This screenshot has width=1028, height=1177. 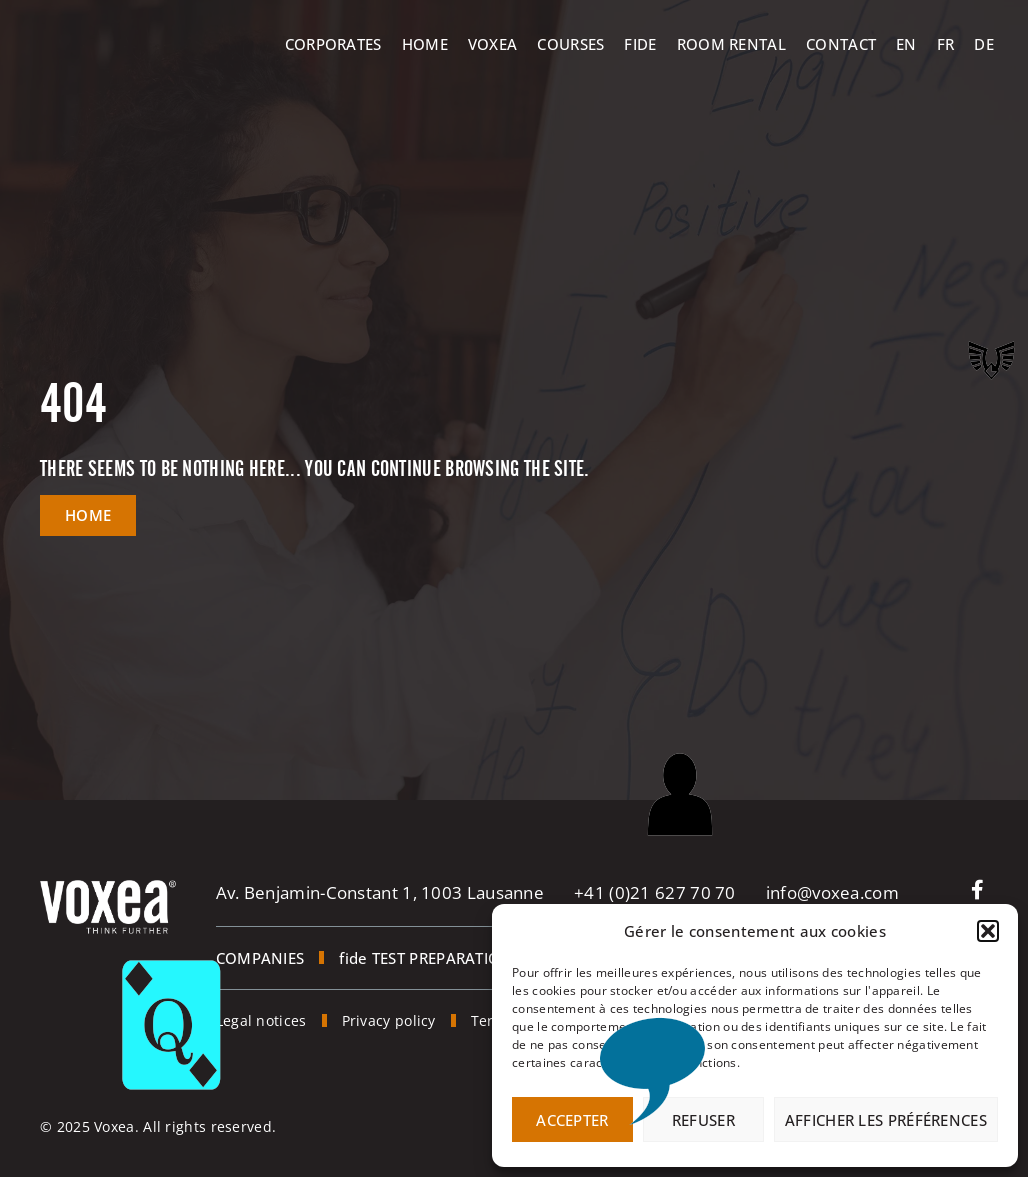 What do you see at coordinates (991, 357) in the screenshot?
I see `guild or faction emblem in a game interface` at bounding box center [991, 357].